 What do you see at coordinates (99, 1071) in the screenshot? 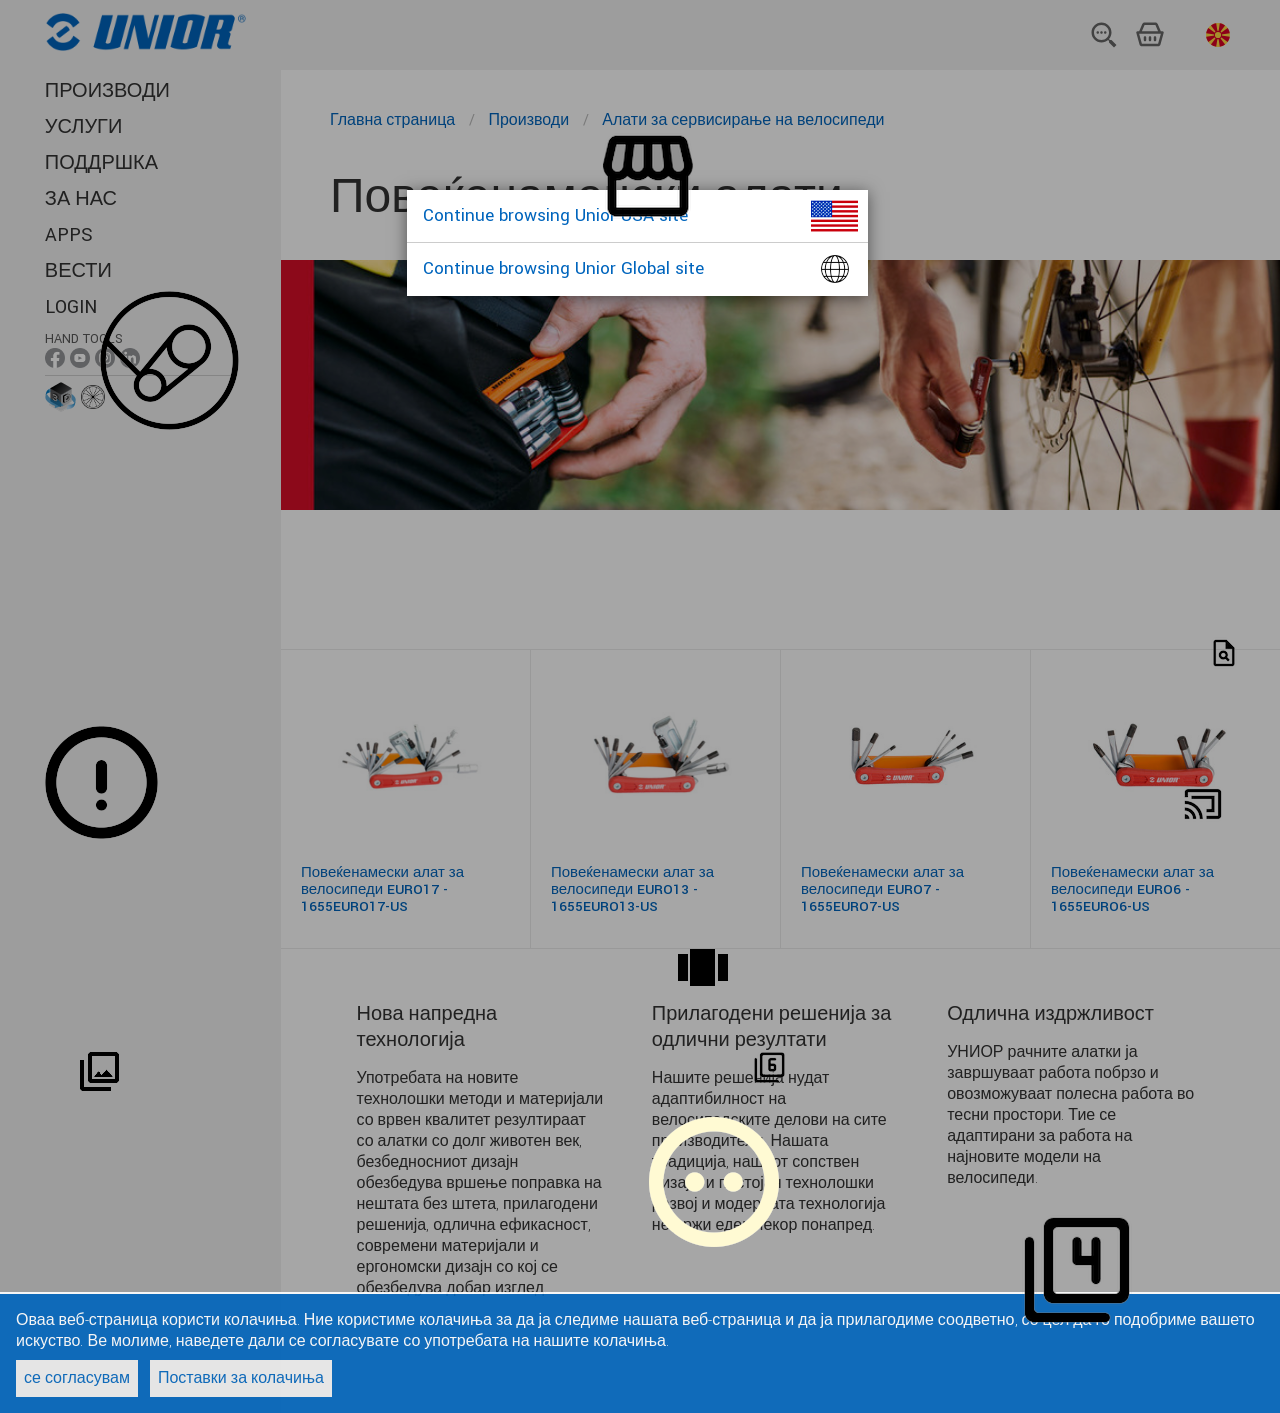
I see `access your photo library` at bounding box center [99, 1071].